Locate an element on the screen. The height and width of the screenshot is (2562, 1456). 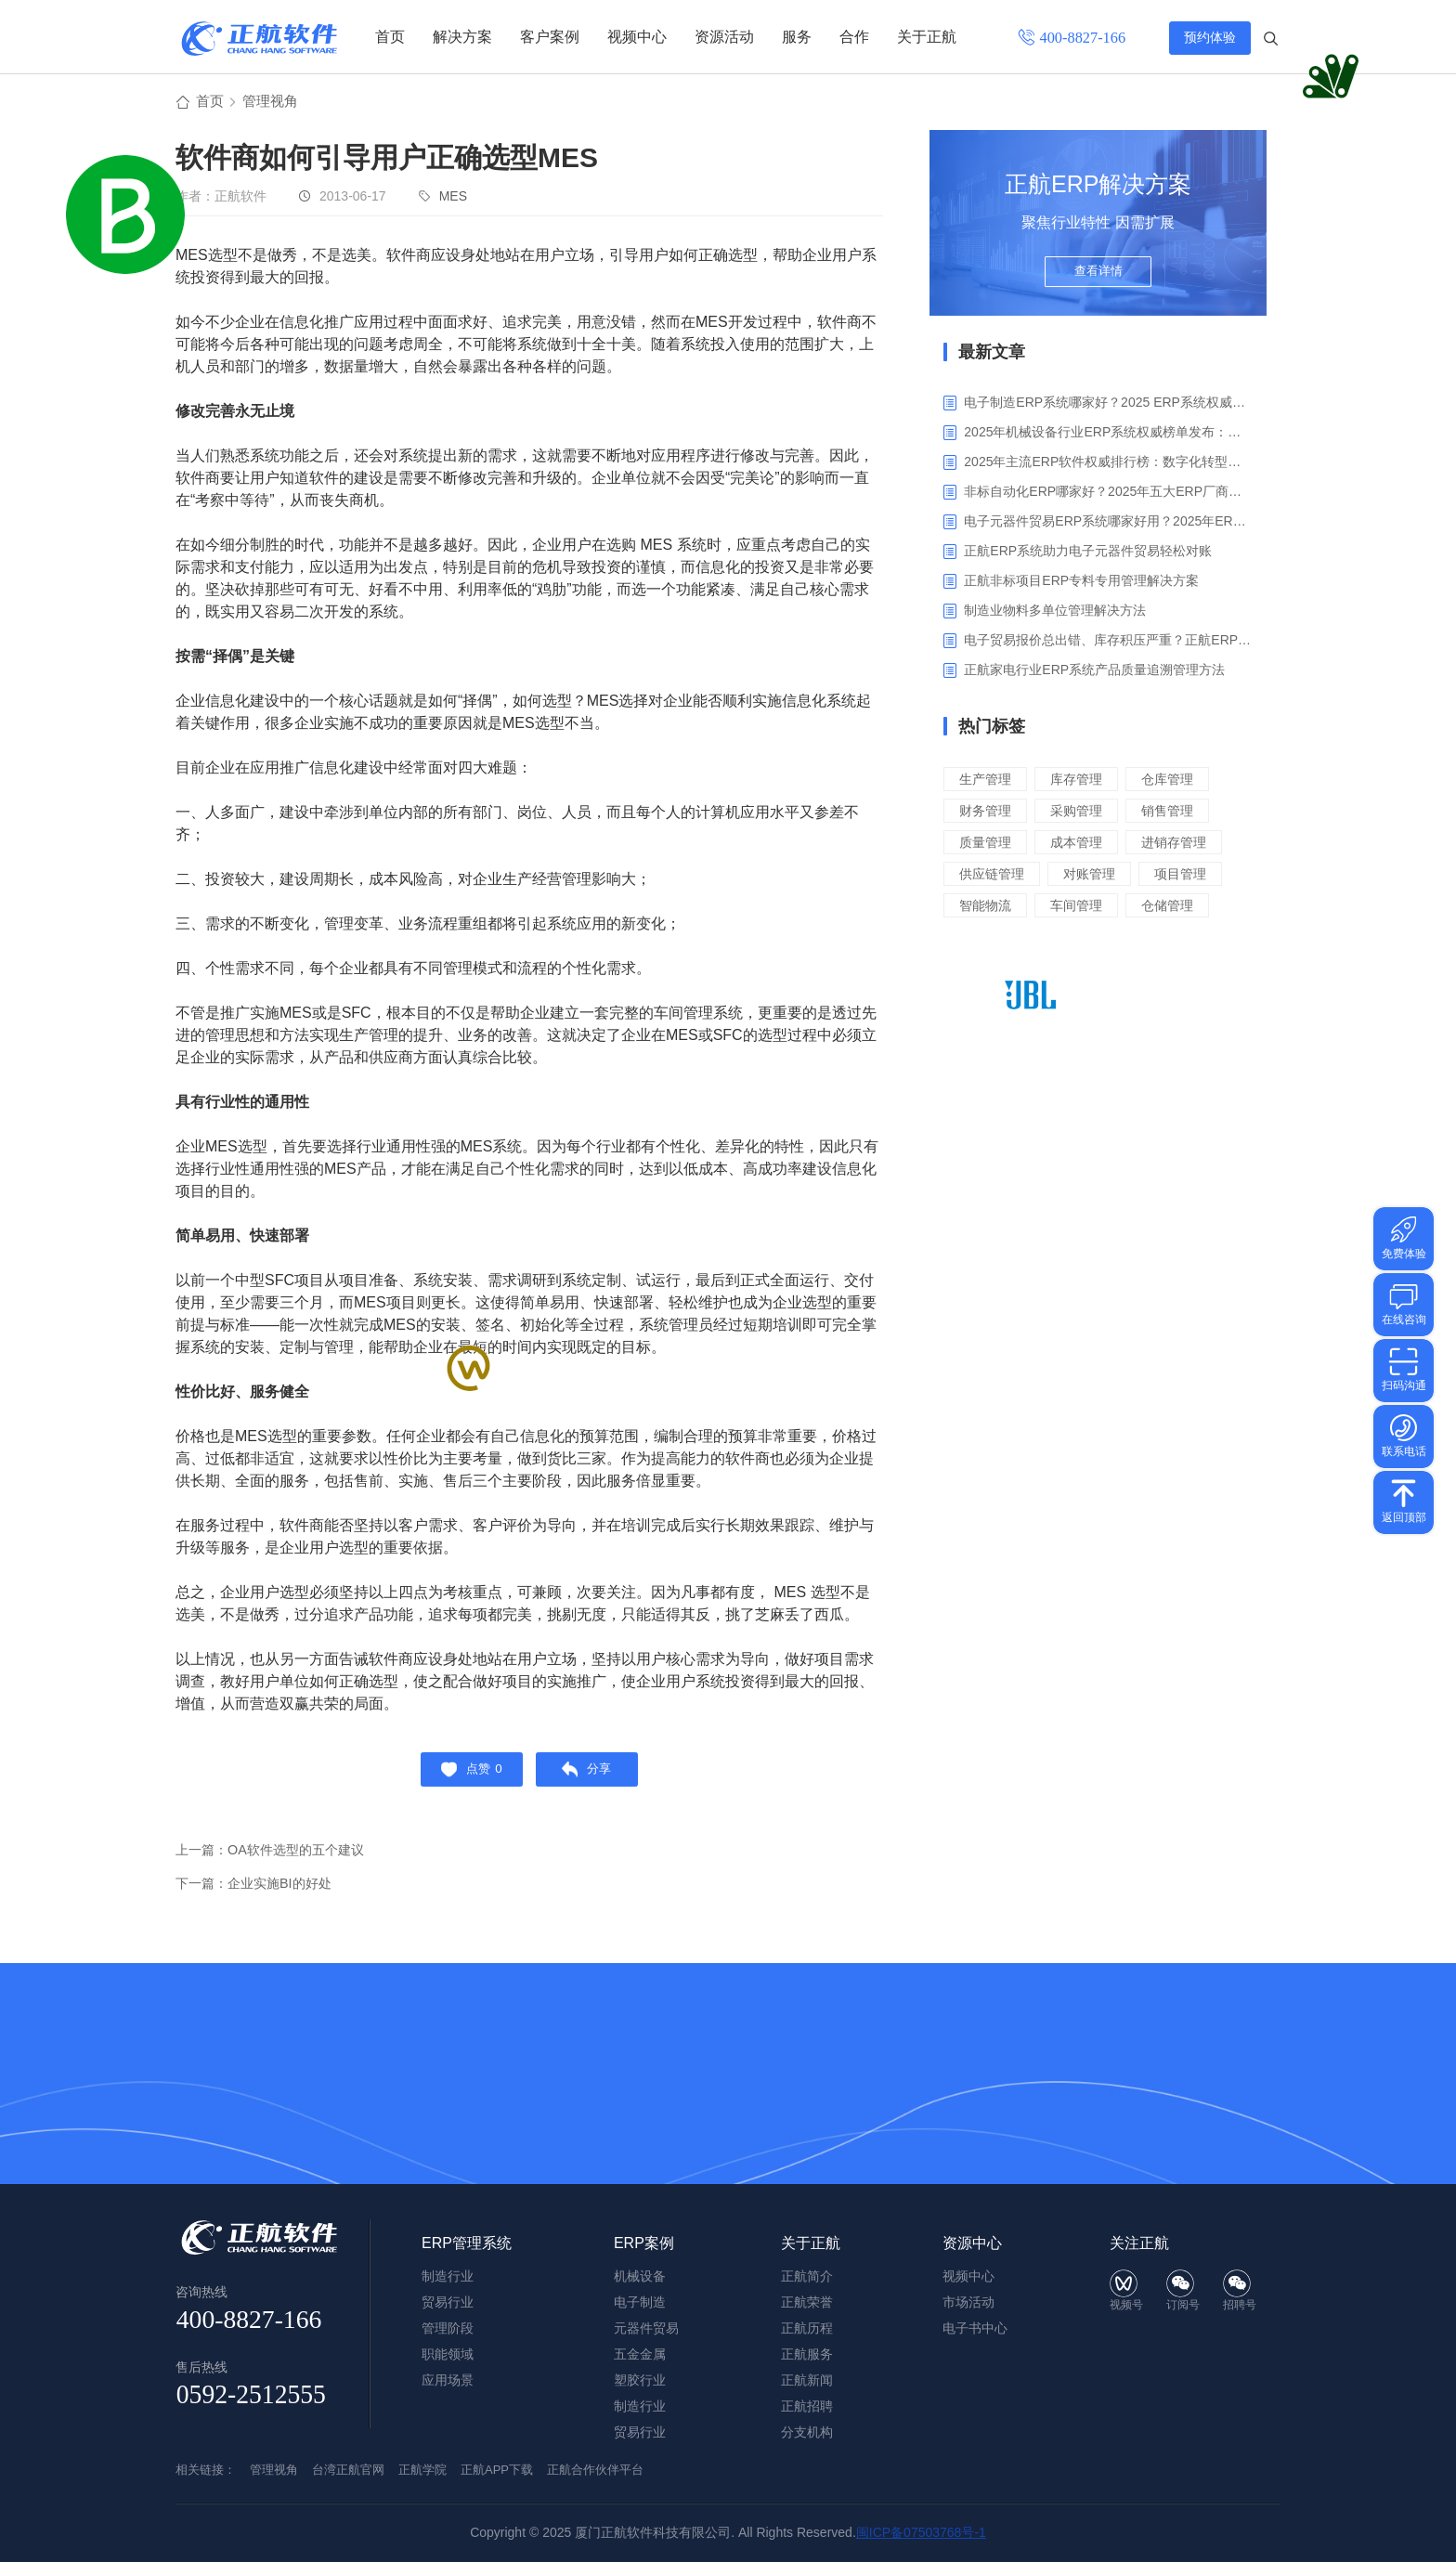
brevo email marketing platform logo is located at coordinates (125, 215).